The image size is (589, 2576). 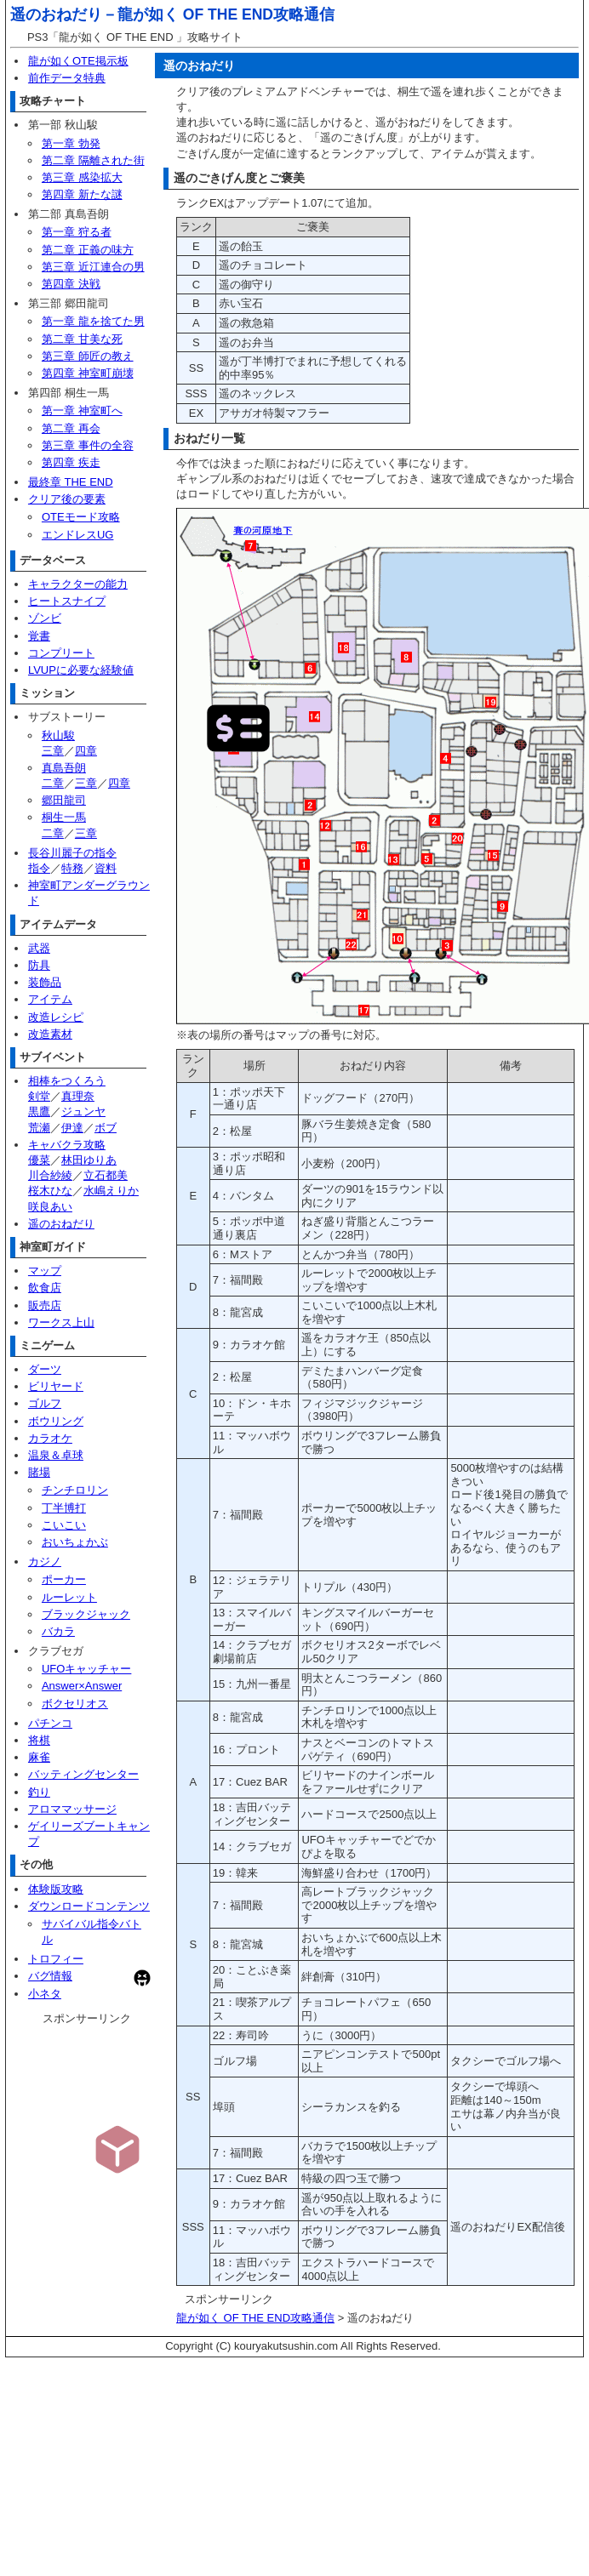 I want to click on roll a six-sided die, so click(x=117, y=2149).